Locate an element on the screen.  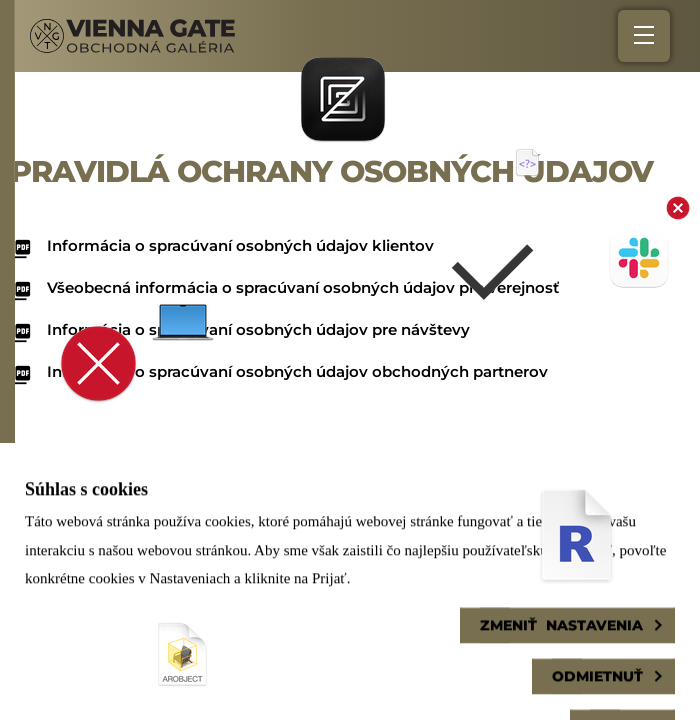
represents this macbook air device in system settings is located at coordinates (183, 317).